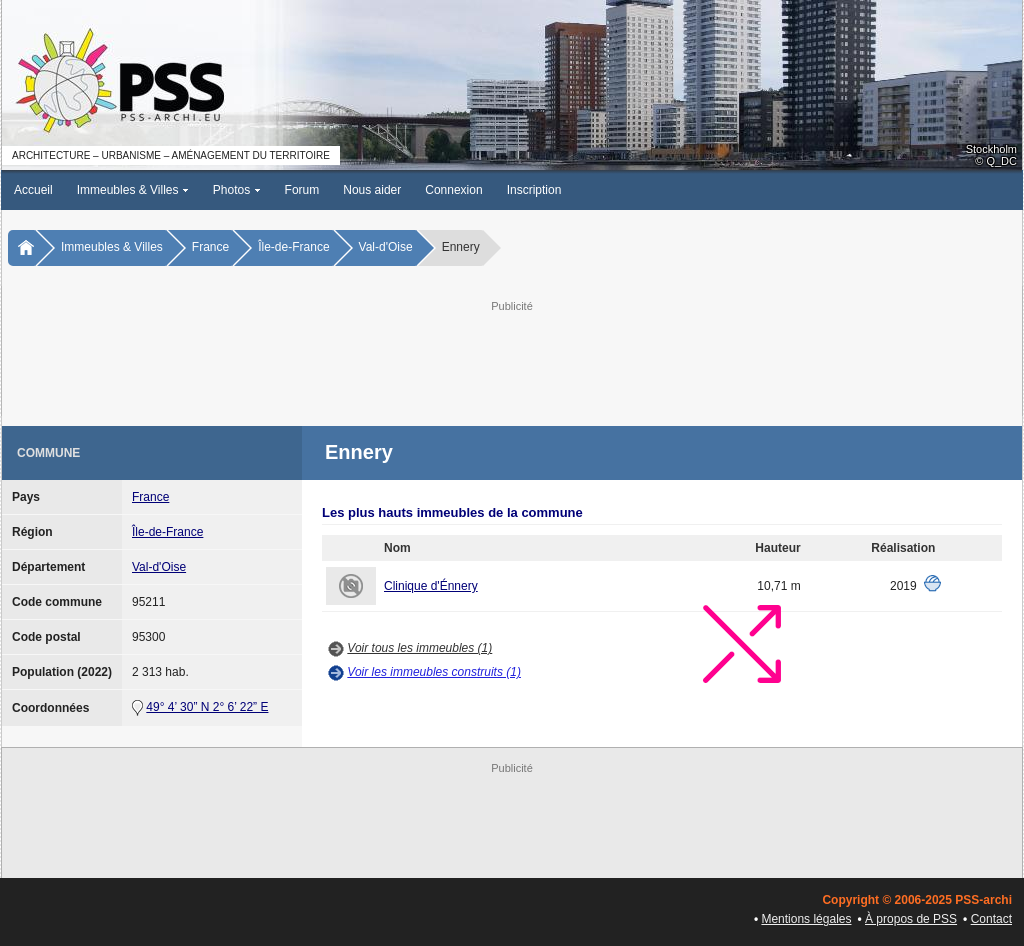  I want to click on shuffle playback order, so click(742, 644).